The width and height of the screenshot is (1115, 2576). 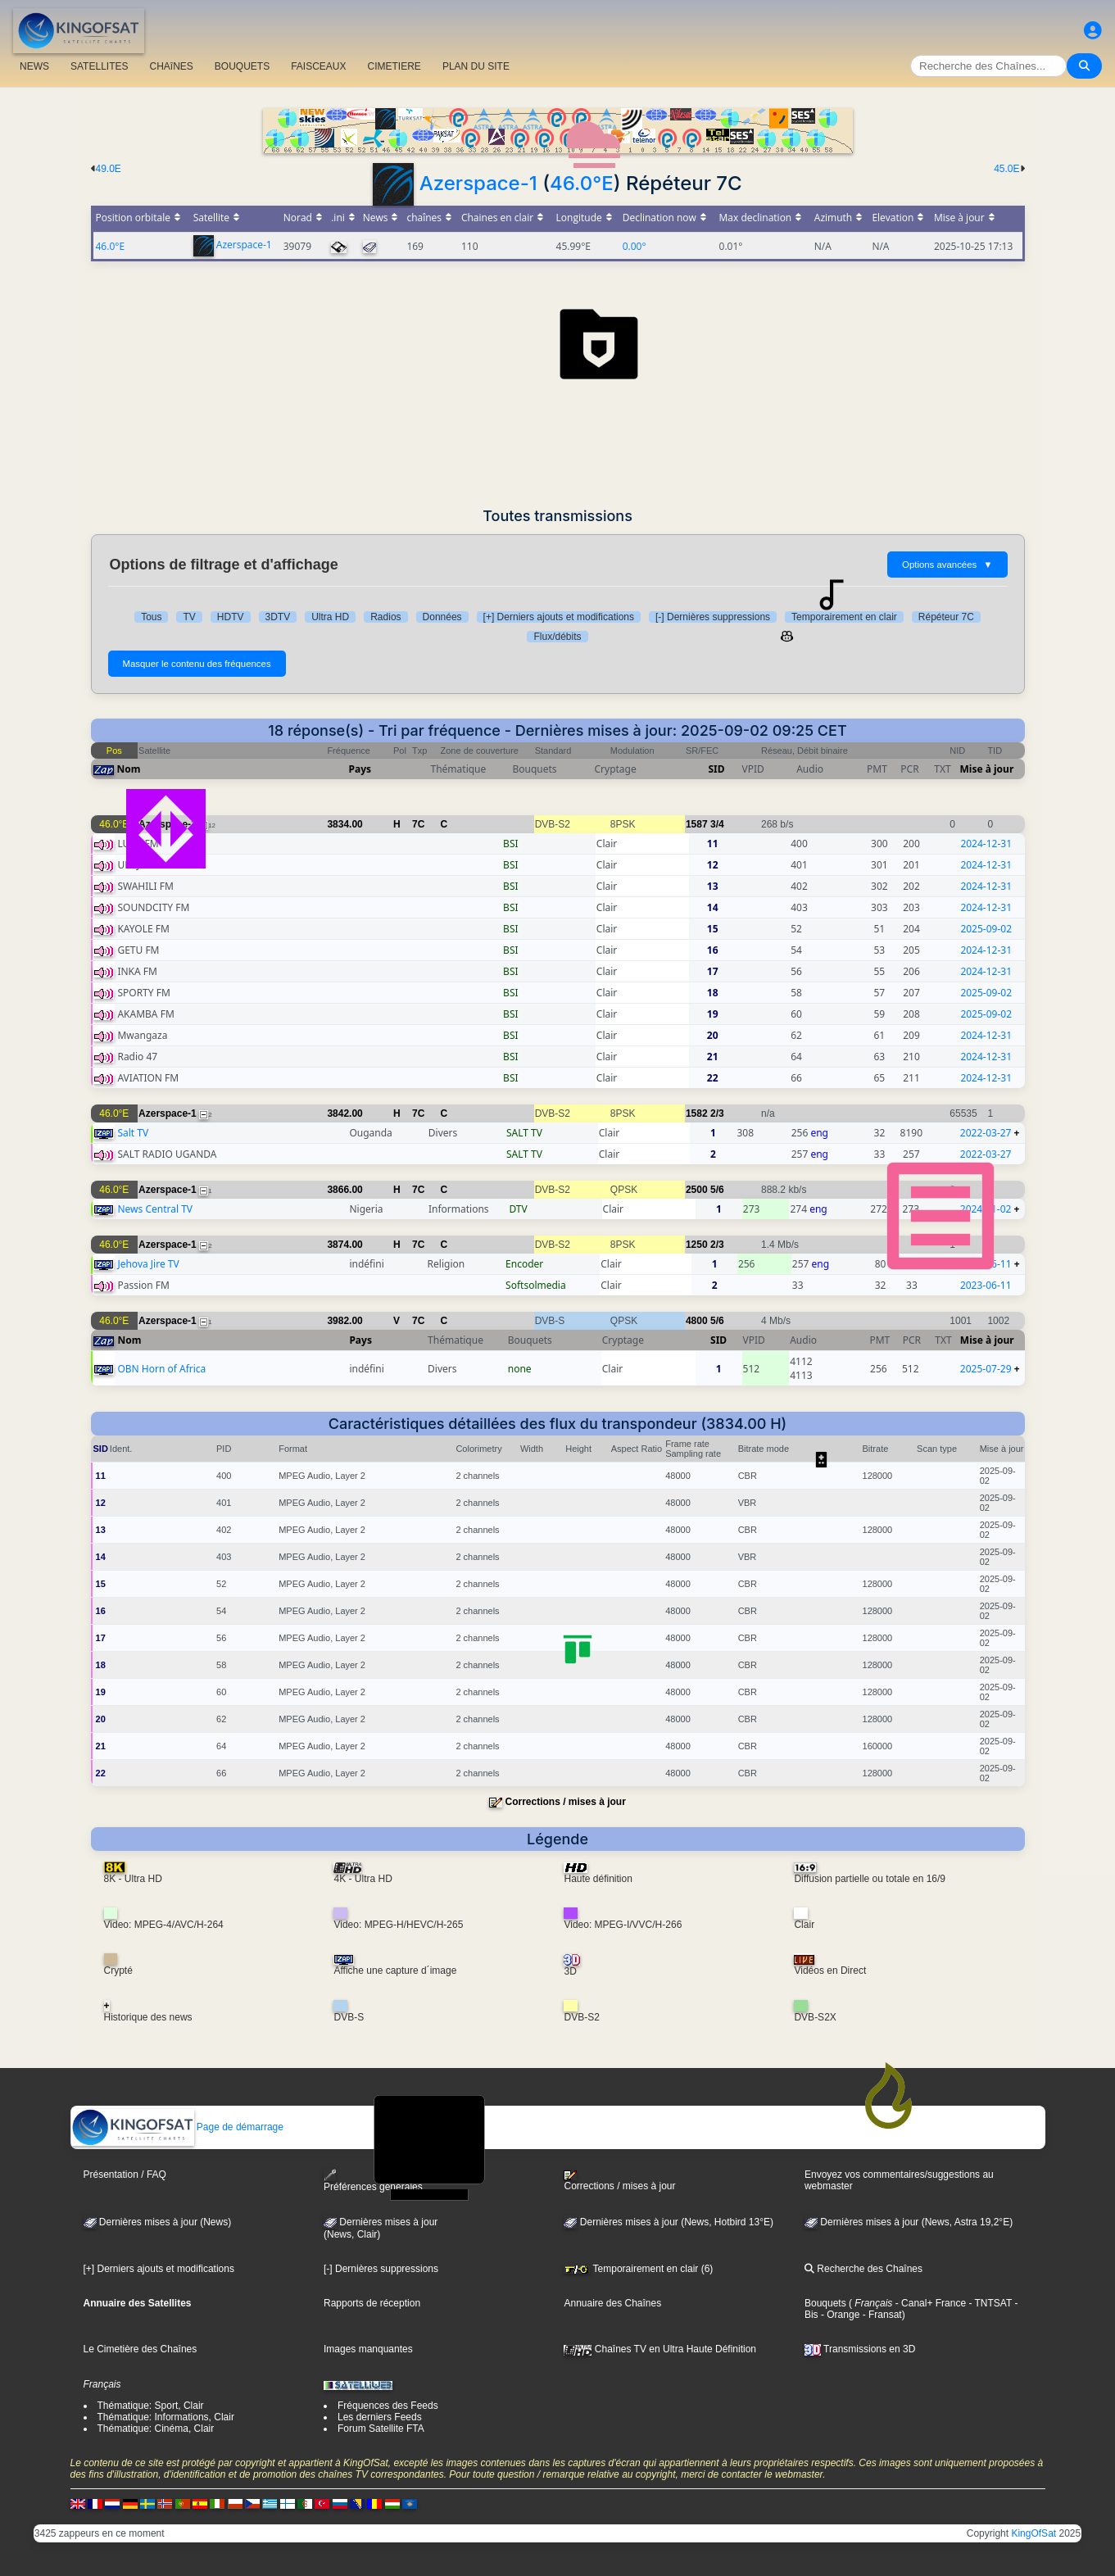 I want to click on access protected or secure files, so click(x=599, y=344).